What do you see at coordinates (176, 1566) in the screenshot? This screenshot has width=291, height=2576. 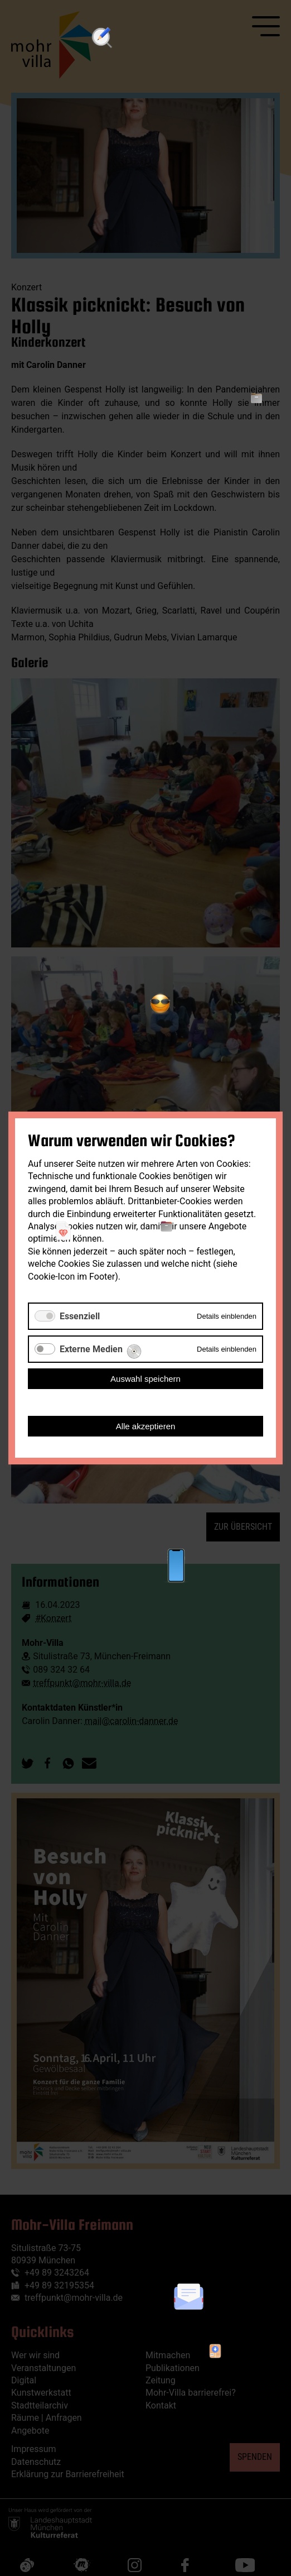 I see `iPhone 11 or 12 device icon` at bounding box center [176, 1566].